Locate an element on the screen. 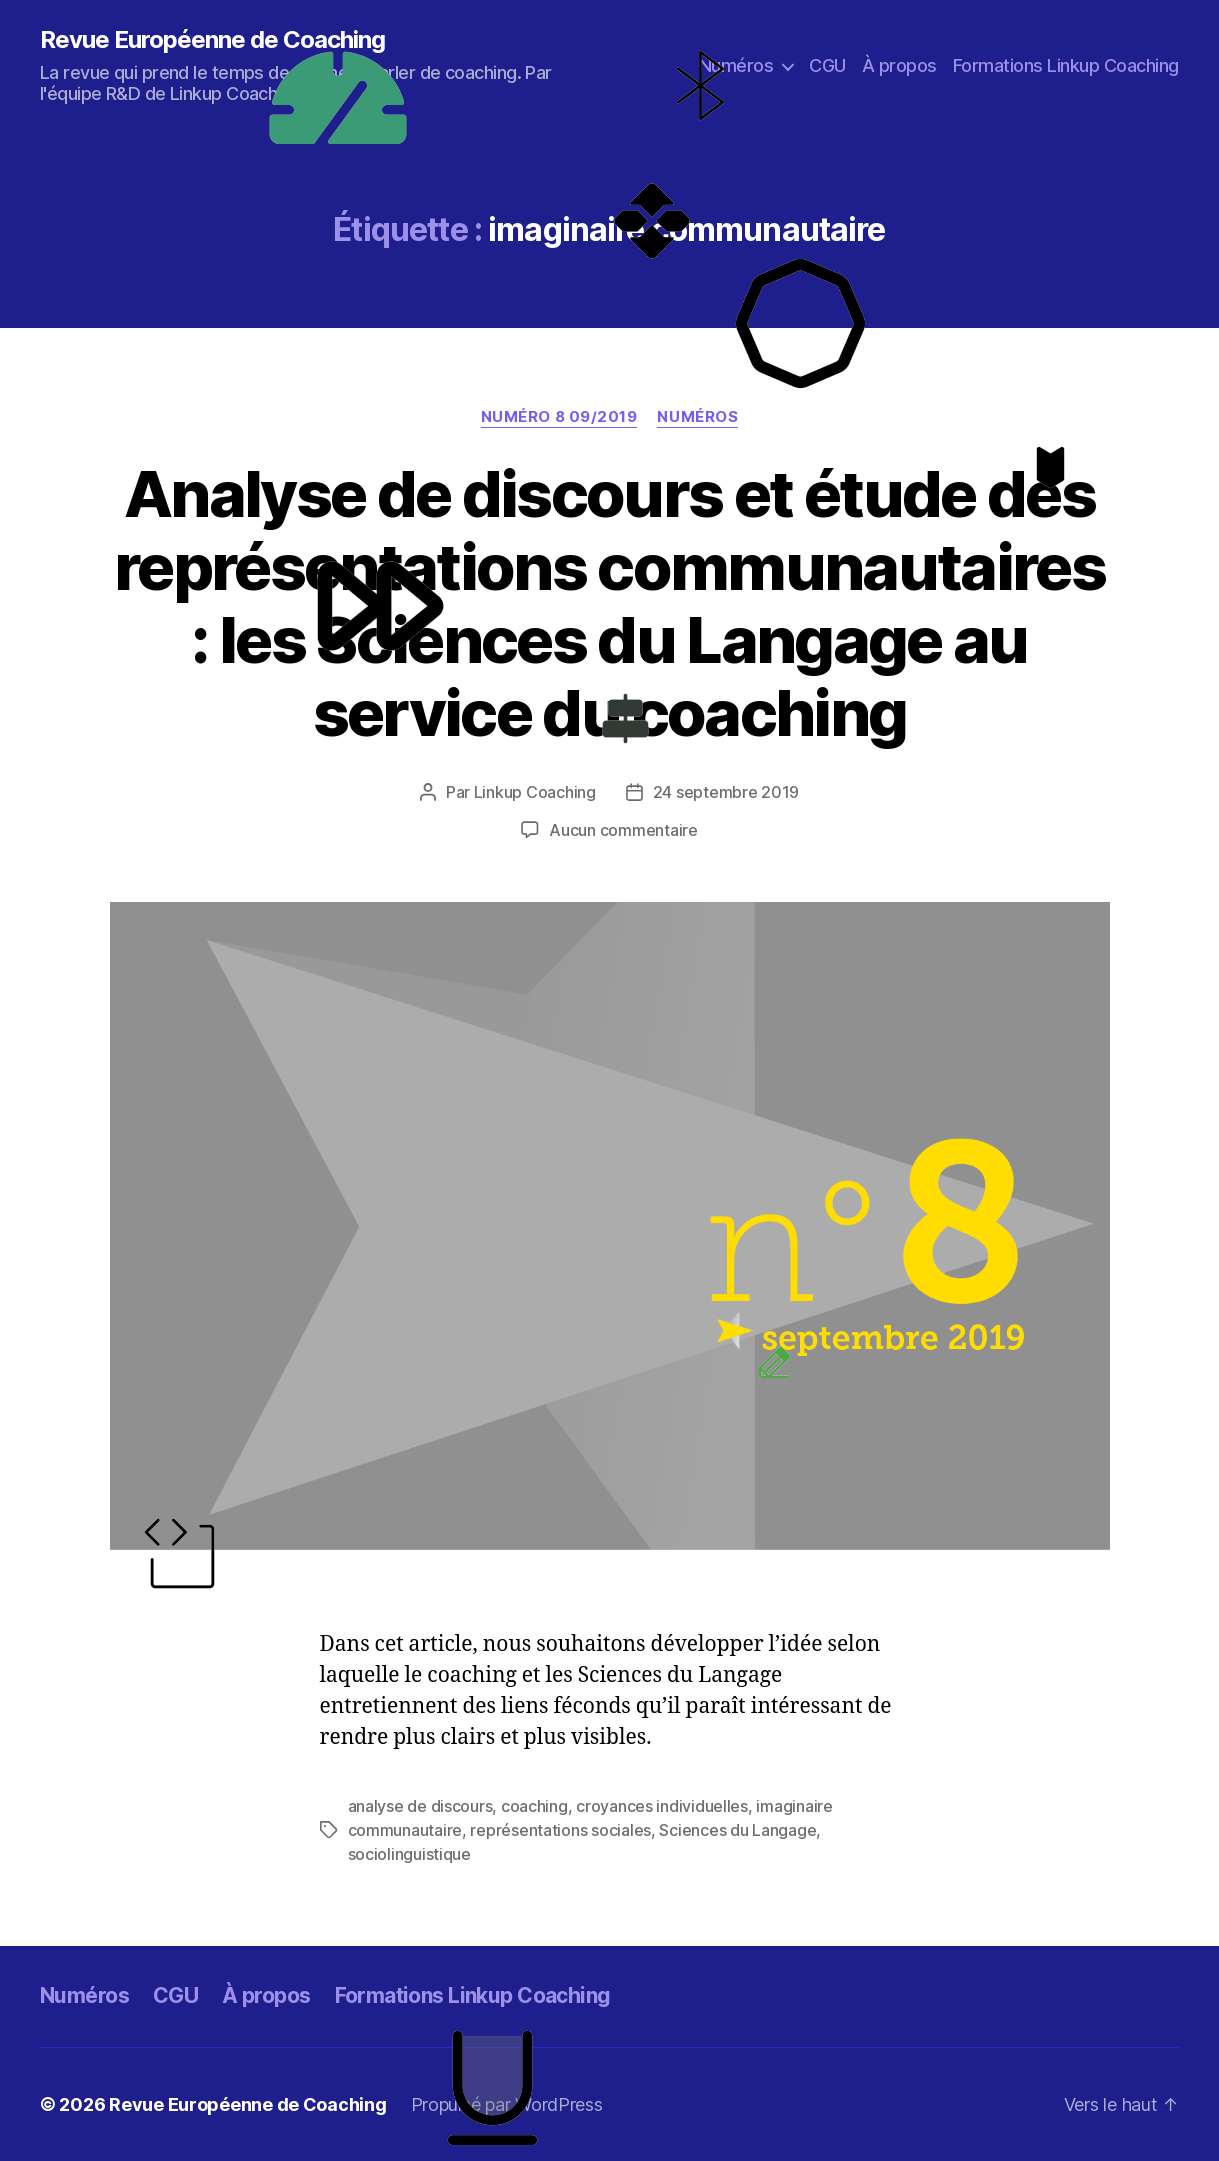  fast forward media playback is located at coordinates (373, 606).